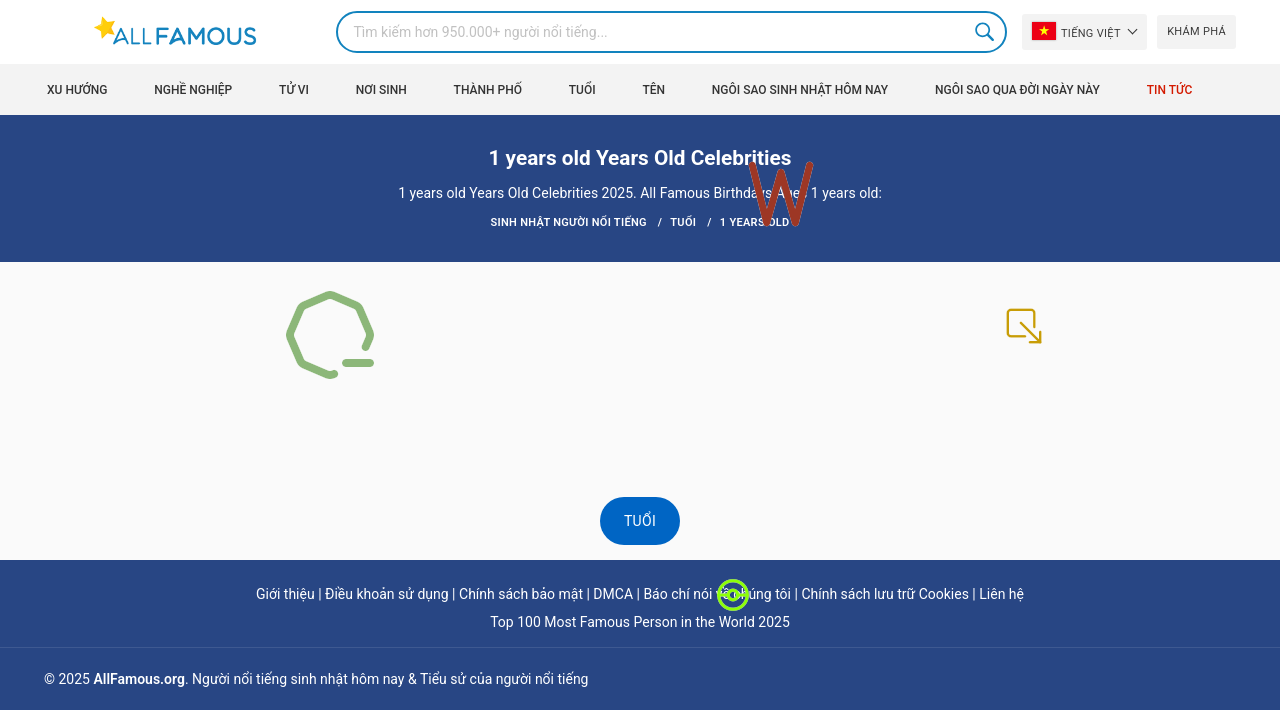 Image resolution: width=1280 pixels, height=720 pixels. Describe the element at coordinates (330, 335) in the screenshot. I see `remove or delete an item with a warning` at that location.